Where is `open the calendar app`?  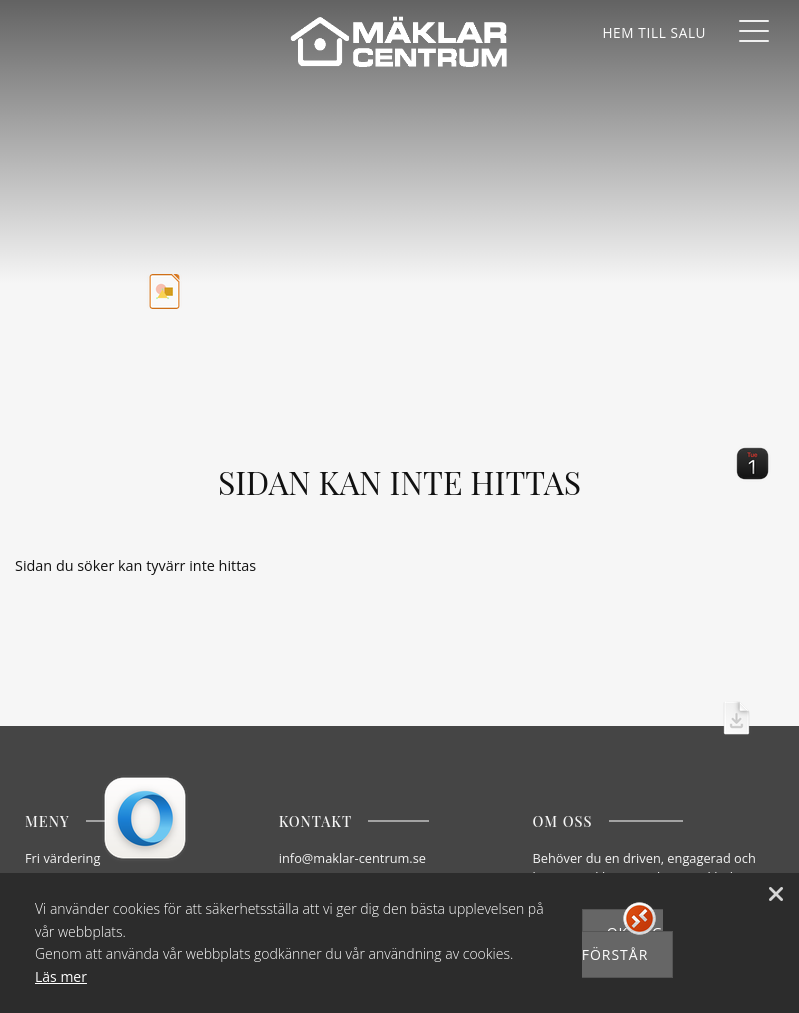 open the calendar app is located at coordinates (752, 463).